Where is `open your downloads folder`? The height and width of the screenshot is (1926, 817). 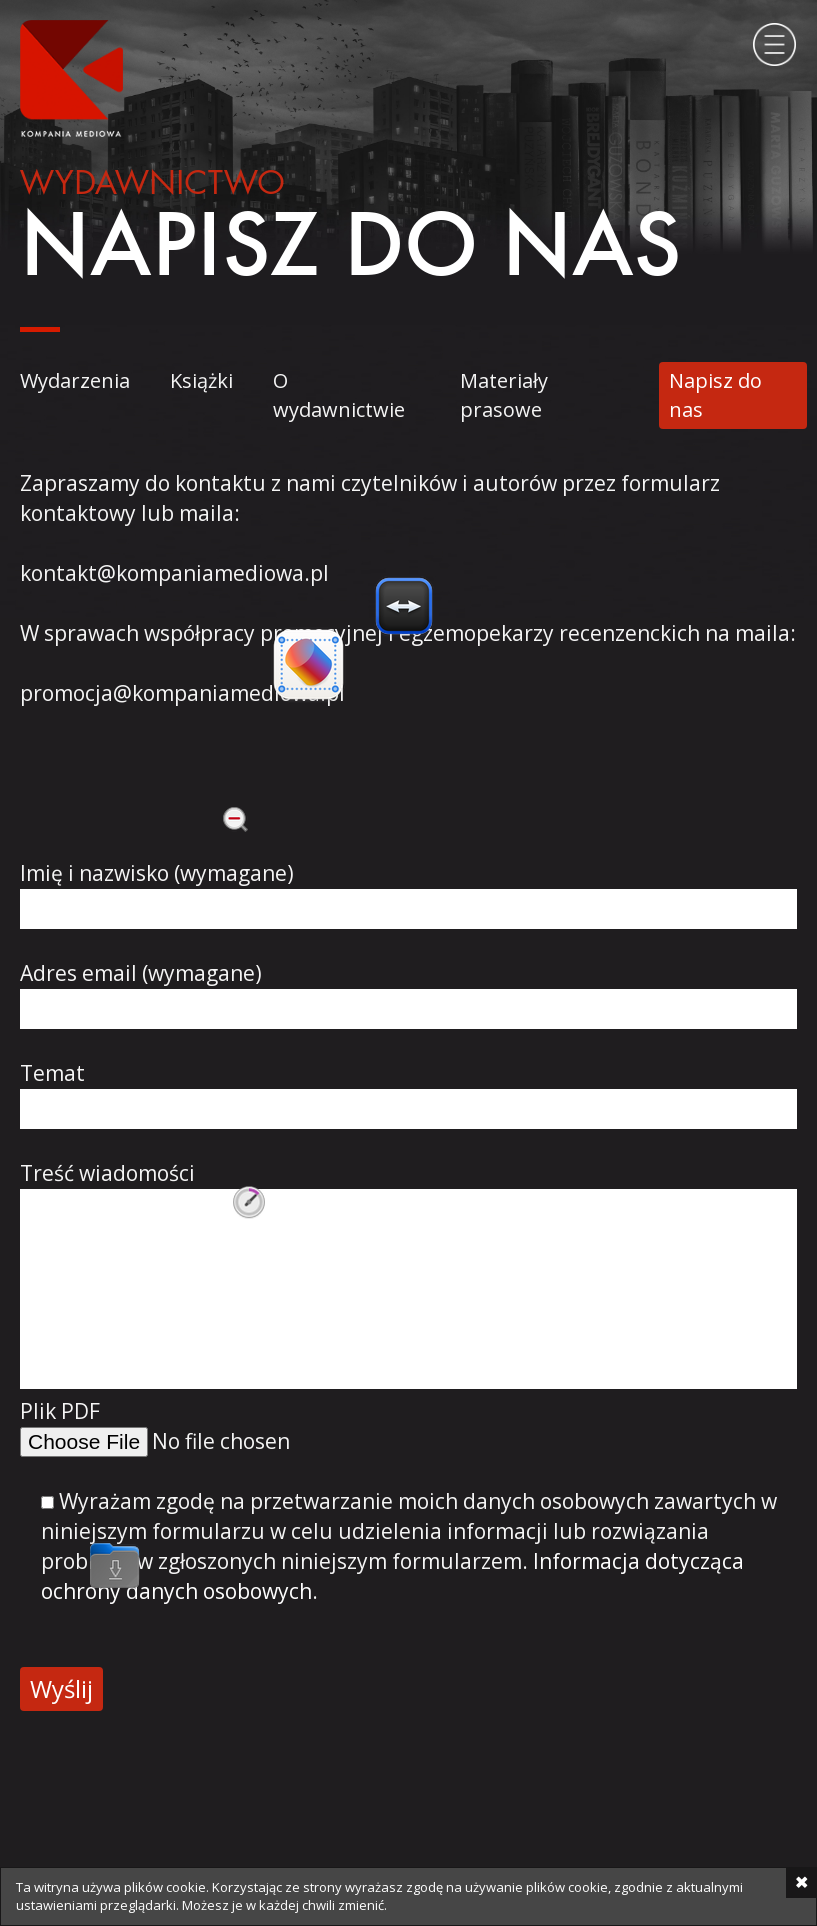 open your downloads folder is located at coordinates (114, 1565).